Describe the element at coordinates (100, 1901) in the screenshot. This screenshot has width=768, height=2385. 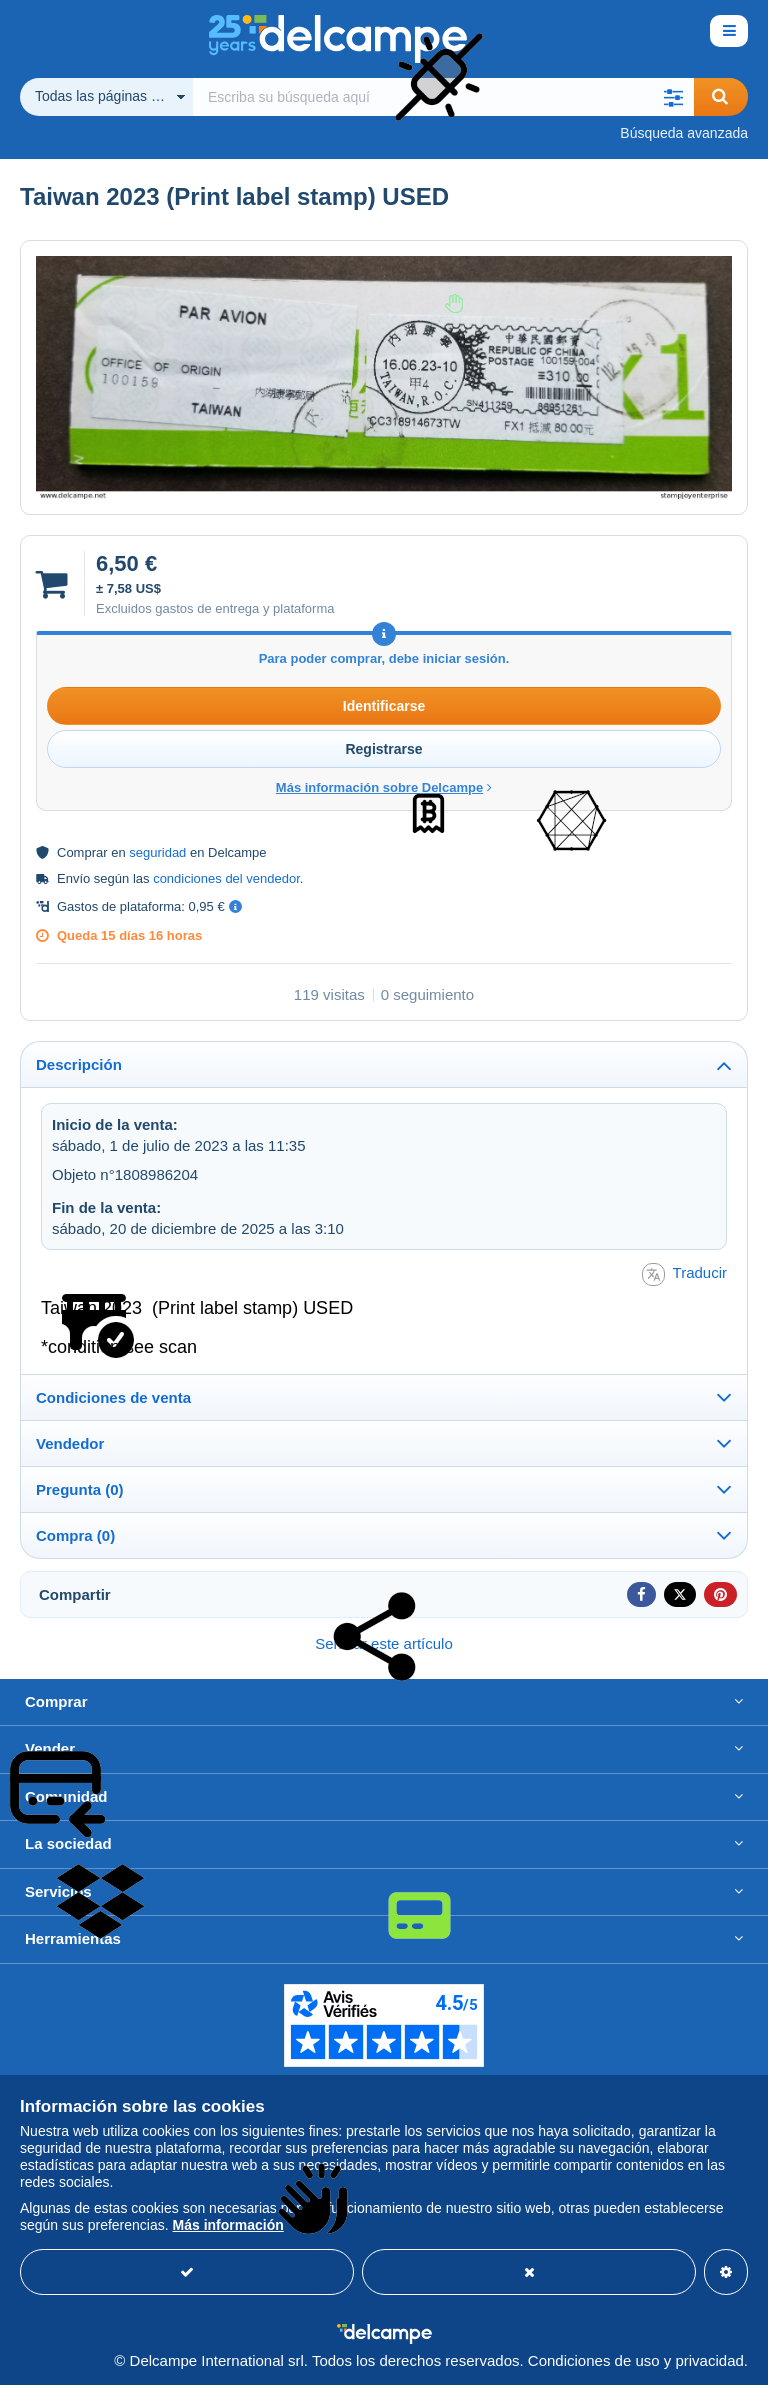
I see `open Dropbox cloud storage` at that location.